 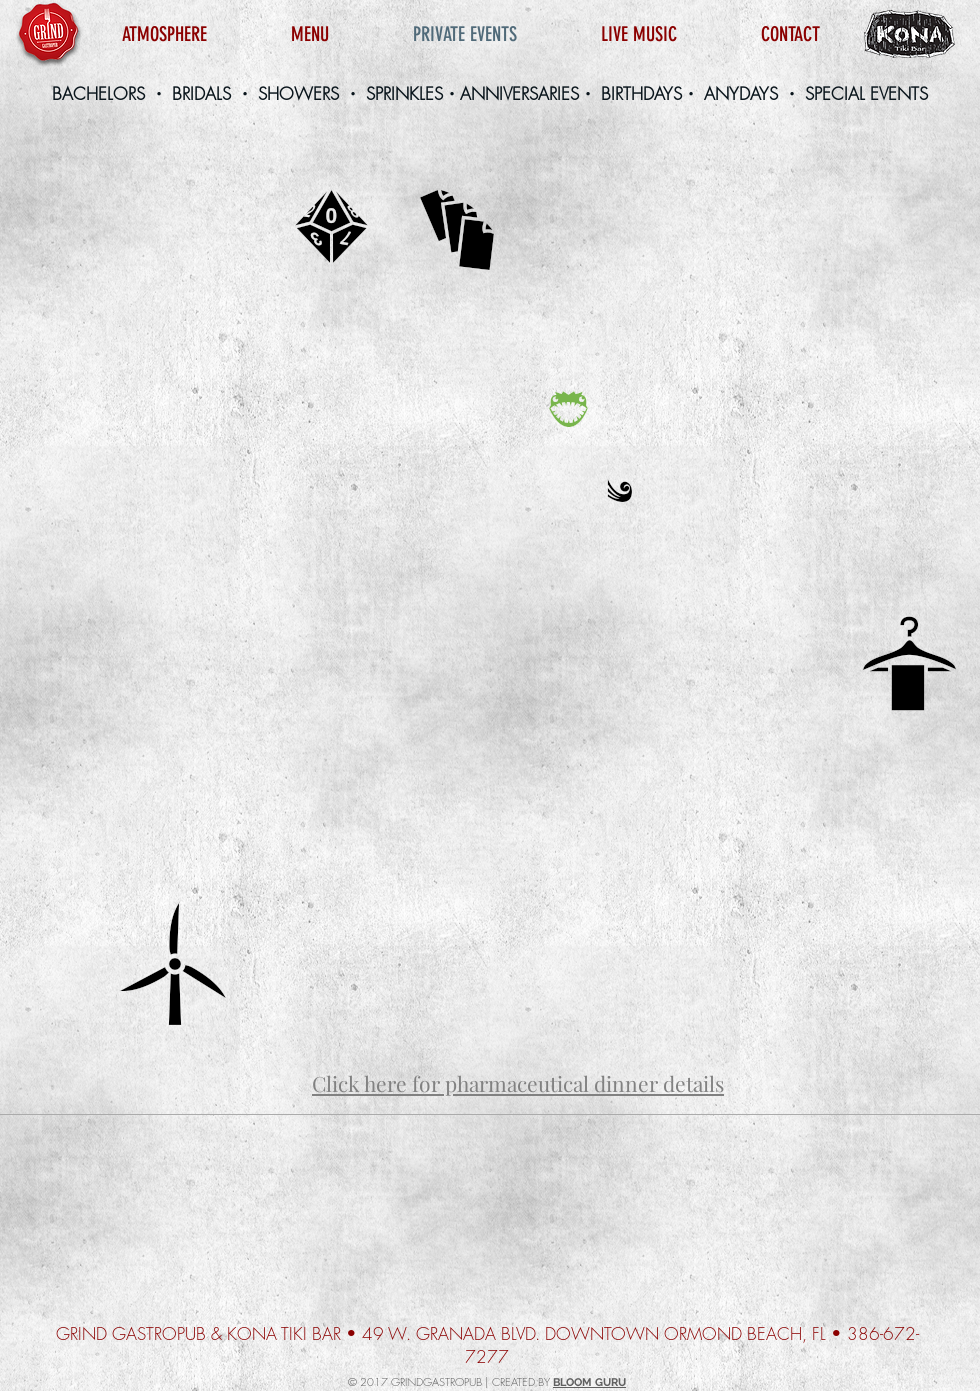 What do you see at coordinates (175, 964) in the screenshot?
I see `wind turbine or wind energy indicator` at bounding box center [175, 964].